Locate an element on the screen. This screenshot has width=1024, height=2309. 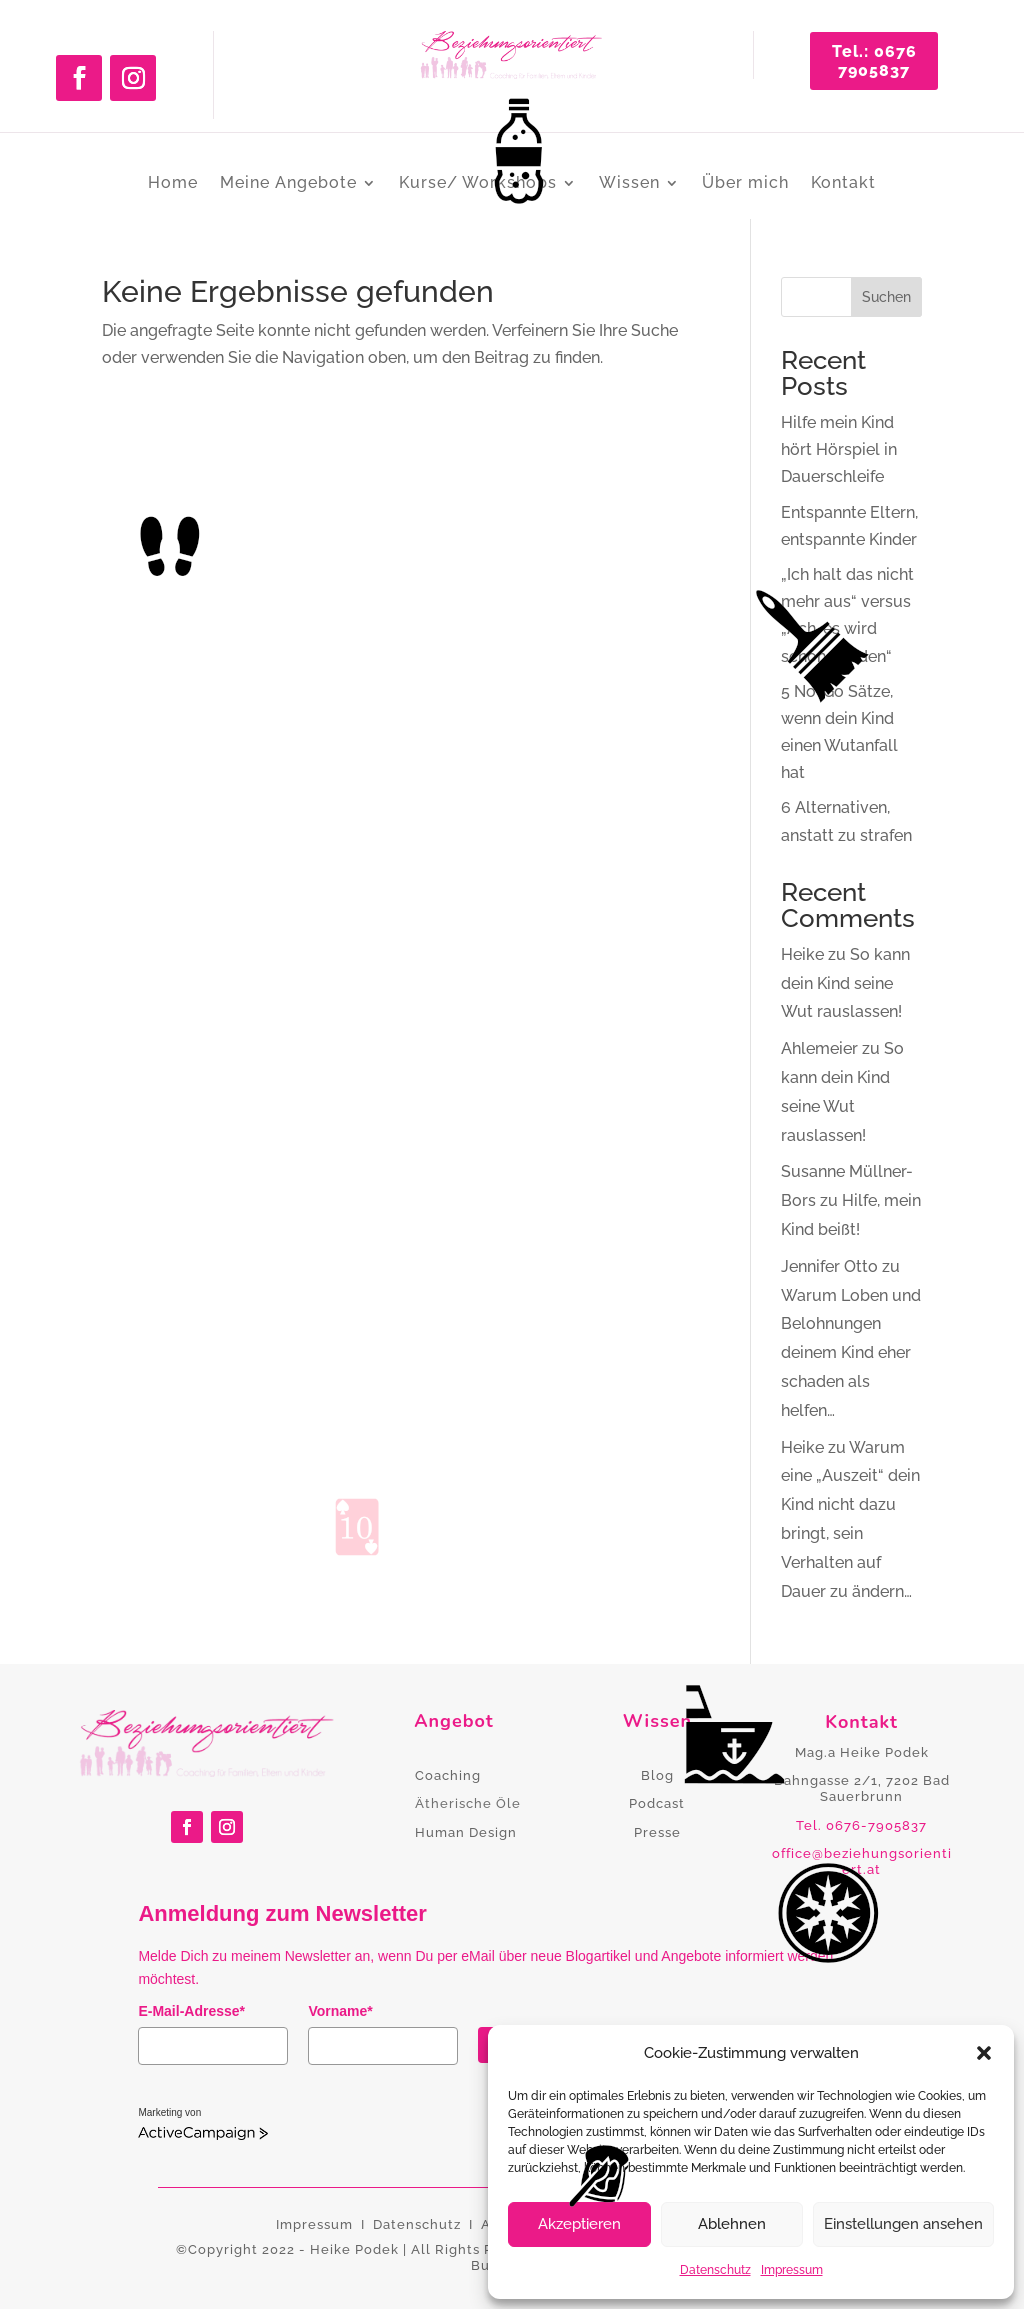
select a beverage or drink item is located at coordinates (519, 151).